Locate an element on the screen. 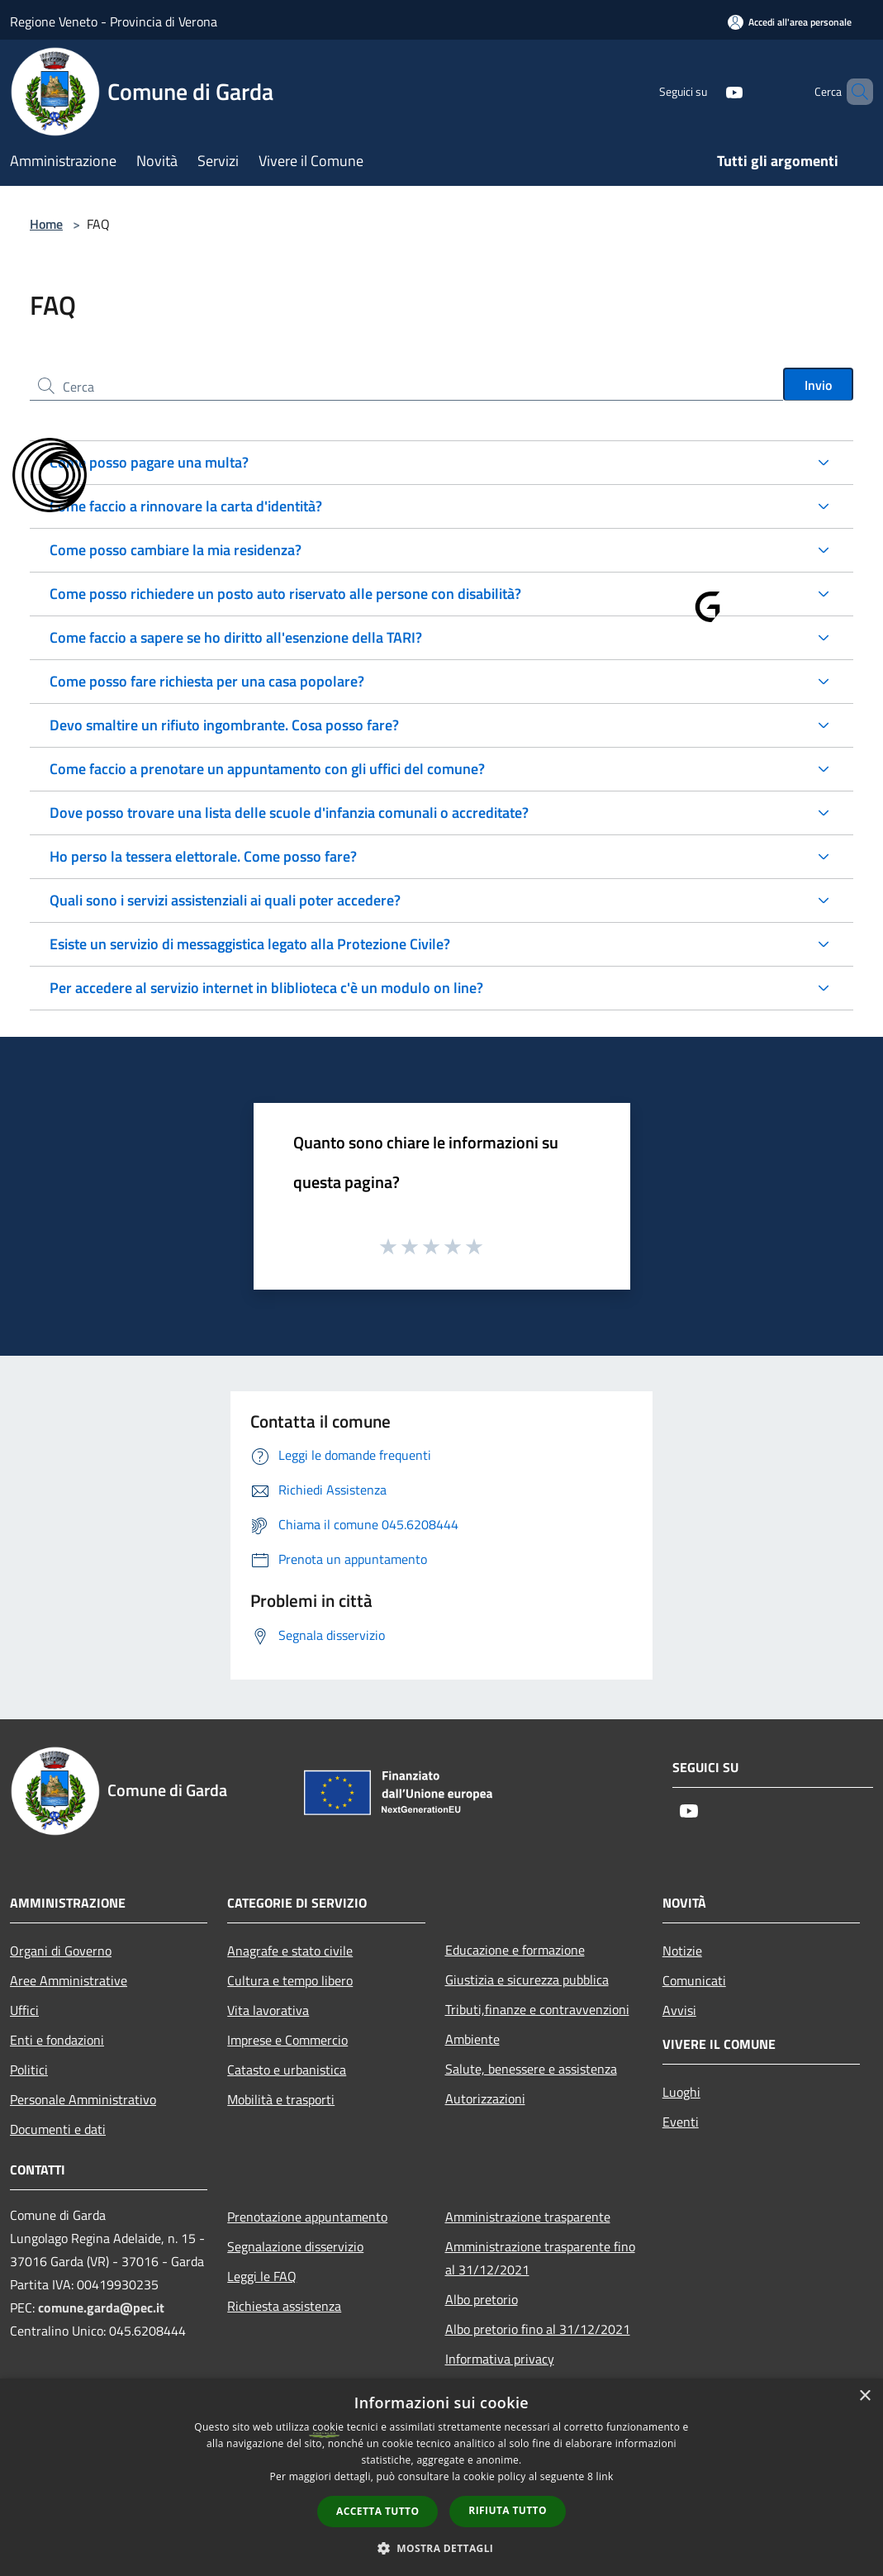  open photobucket app is located at coordinates (50, 475).